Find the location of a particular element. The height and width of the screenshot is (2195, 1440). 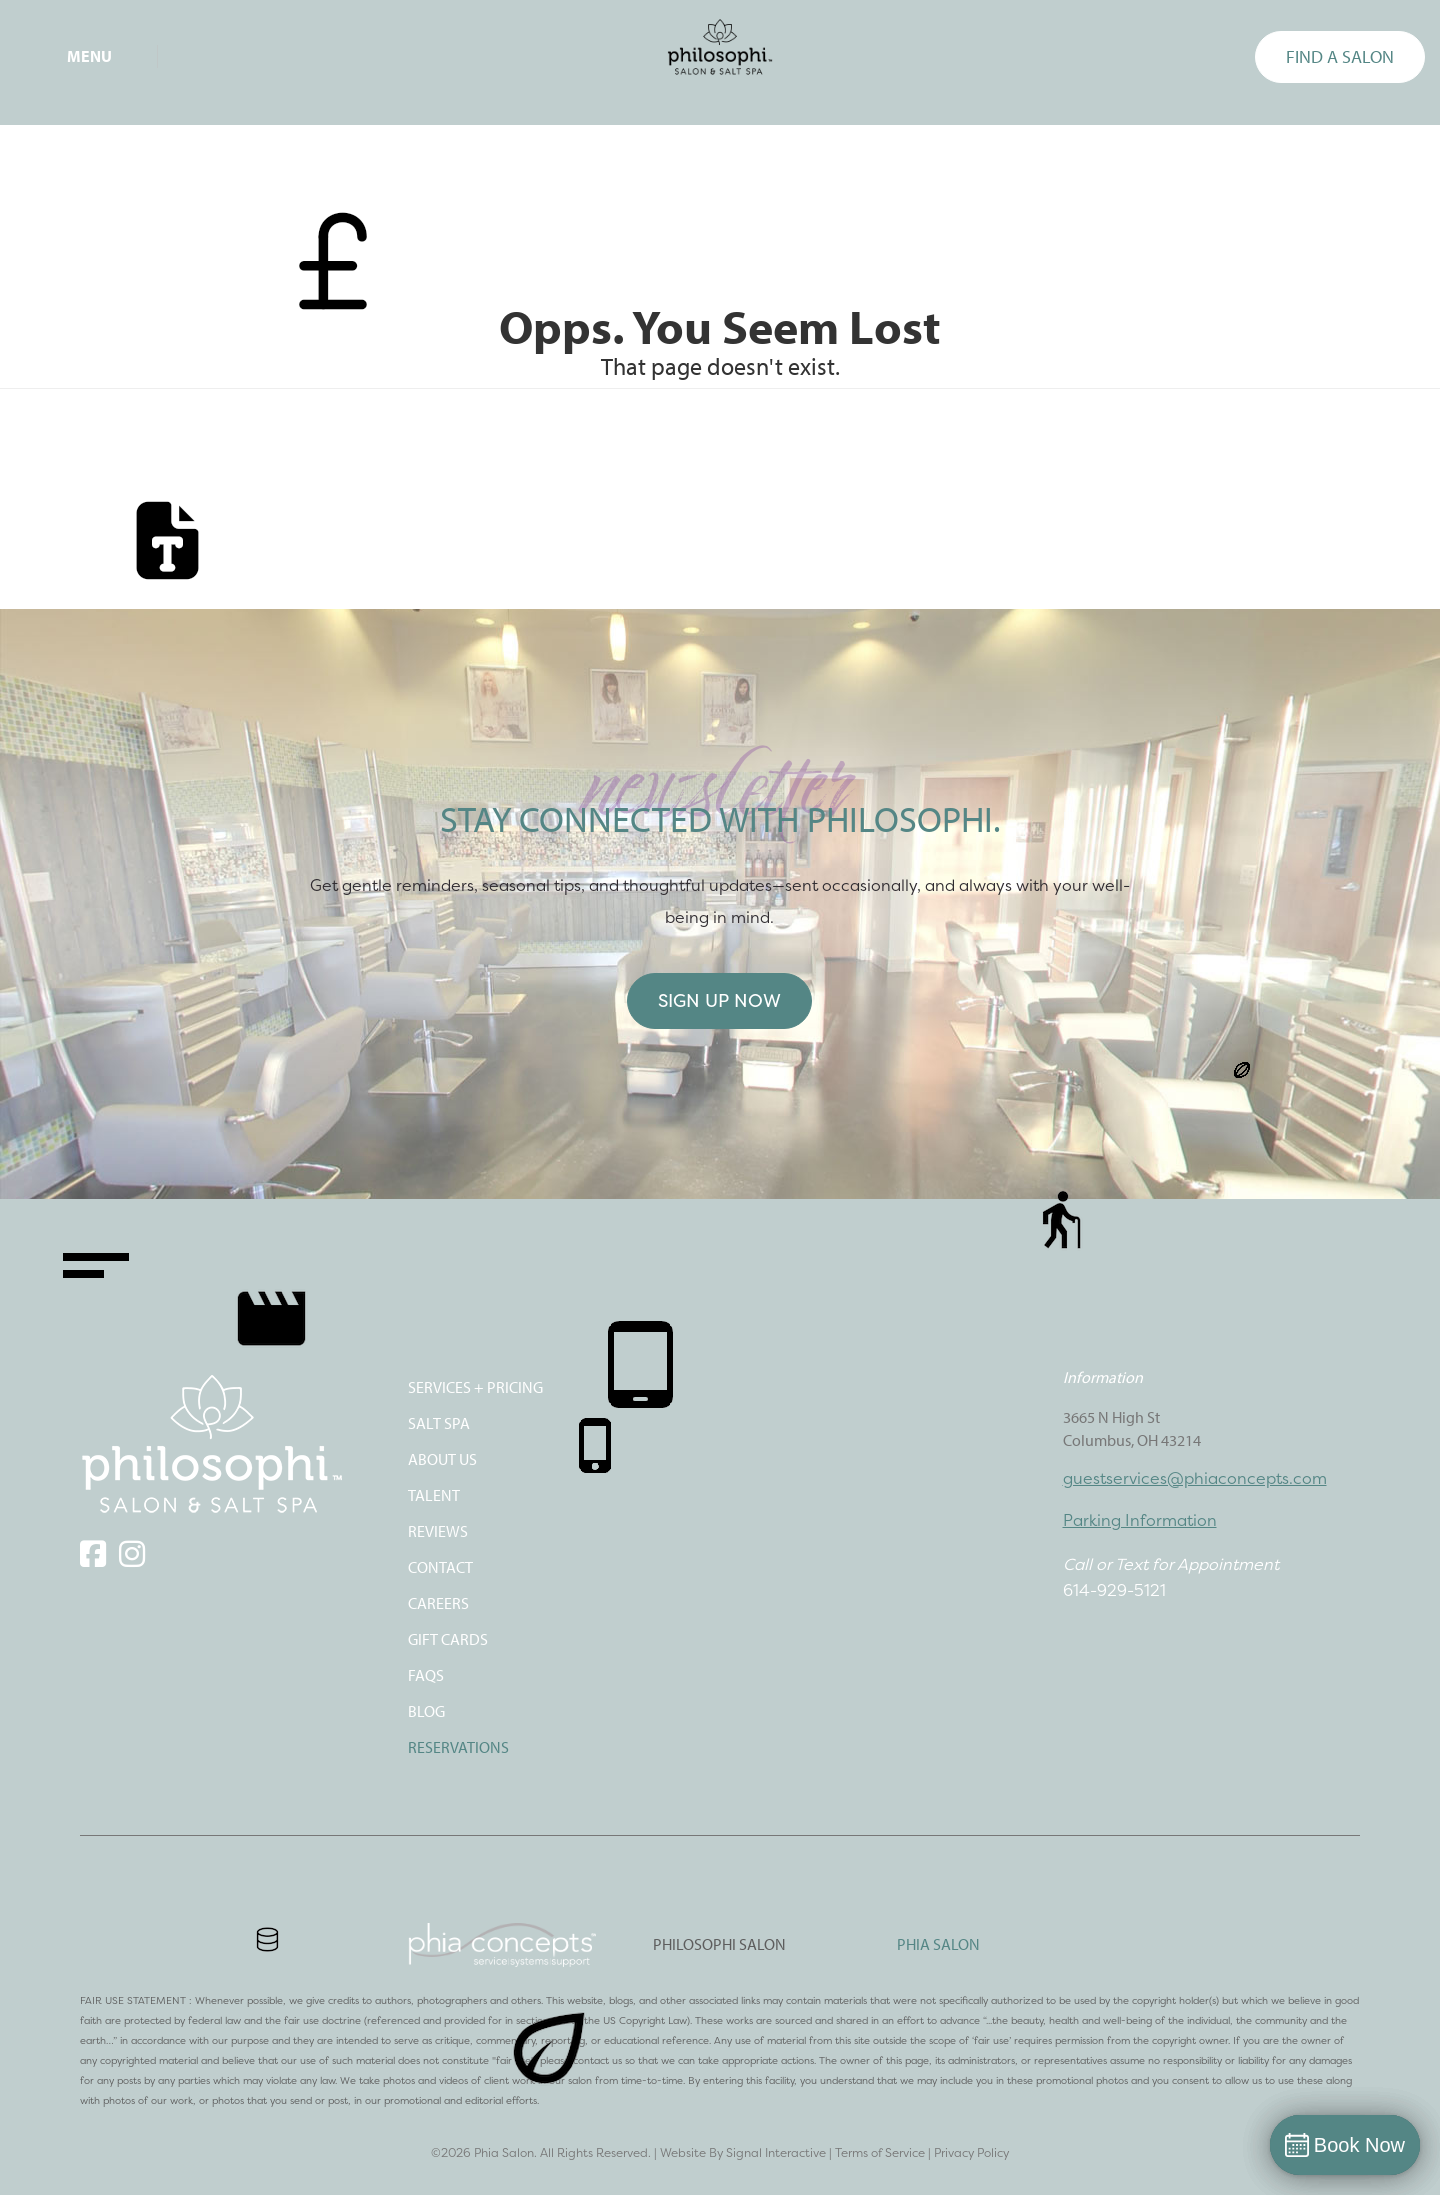

enter a short text response is located at coordinates (95, 1265).